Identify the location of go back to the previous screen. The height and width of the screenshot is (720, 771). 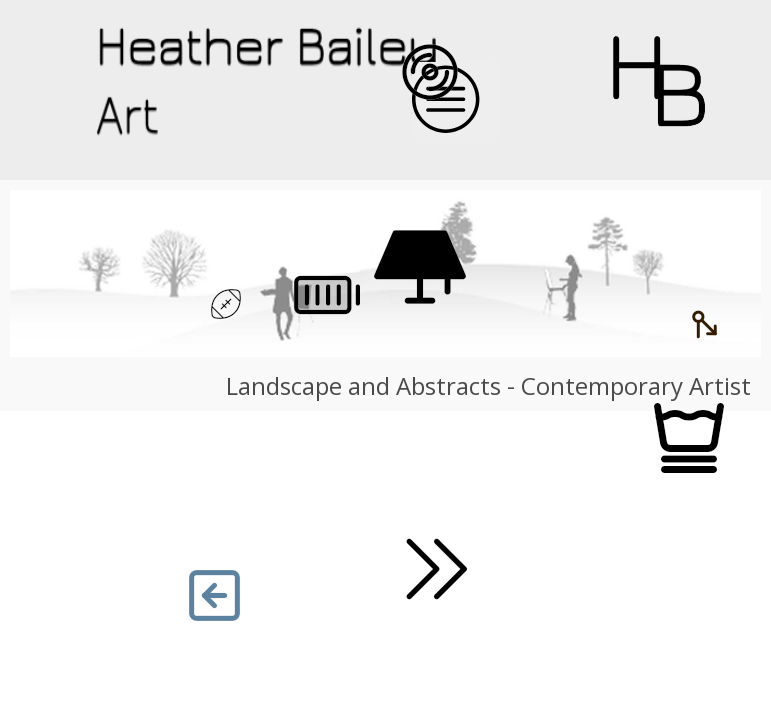
(214, 595).